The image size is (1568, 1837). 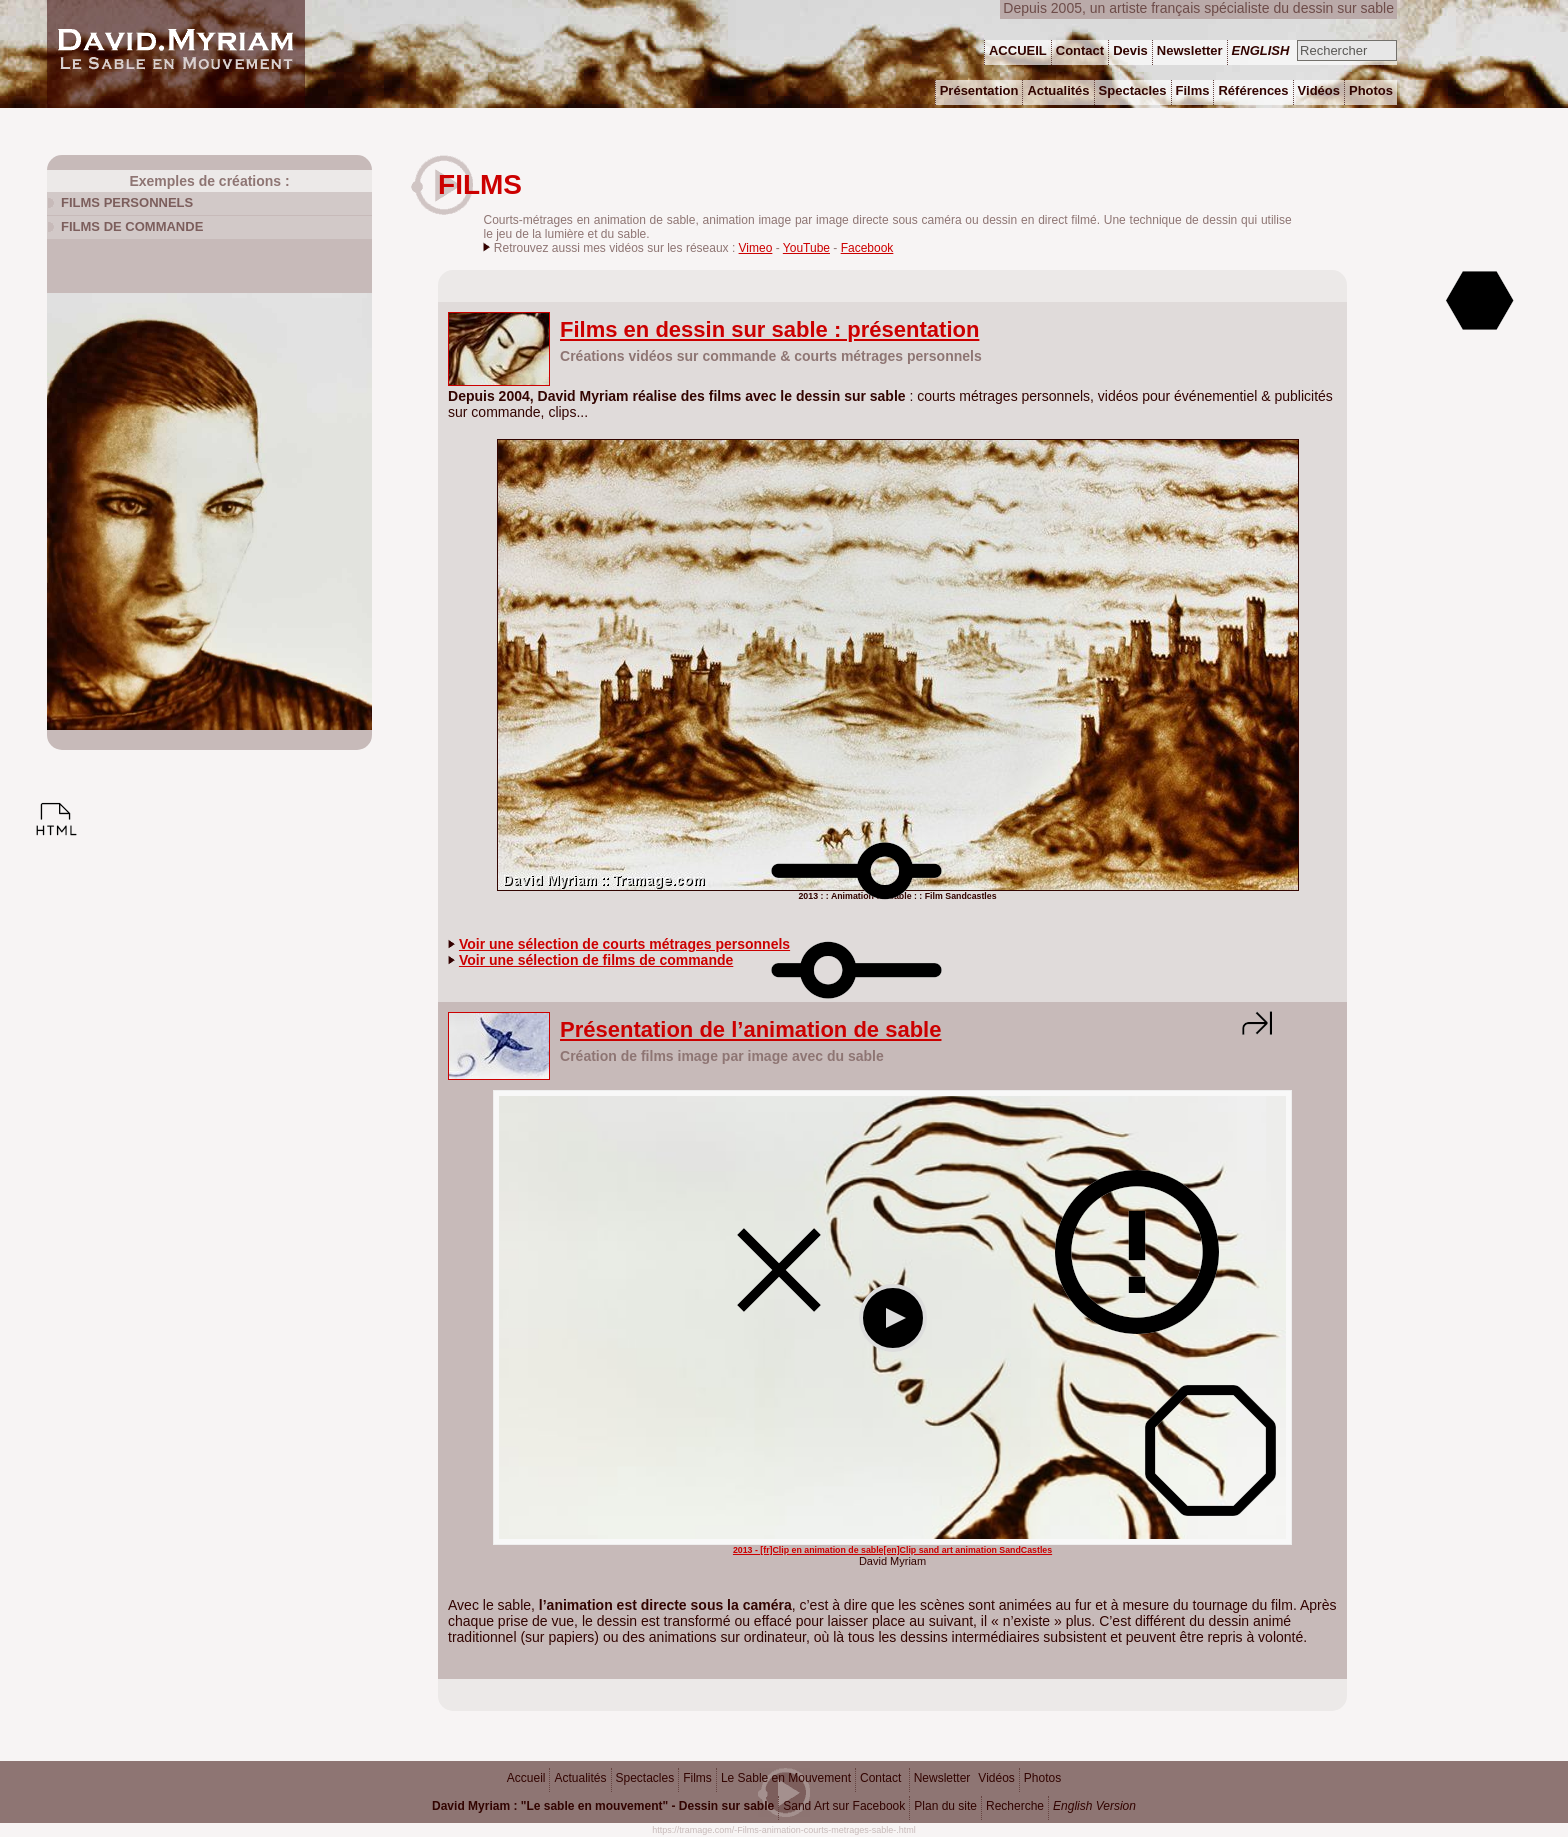 I want to click on indicates a warning or alert requiring attention, so click(x=1137, y=1252).